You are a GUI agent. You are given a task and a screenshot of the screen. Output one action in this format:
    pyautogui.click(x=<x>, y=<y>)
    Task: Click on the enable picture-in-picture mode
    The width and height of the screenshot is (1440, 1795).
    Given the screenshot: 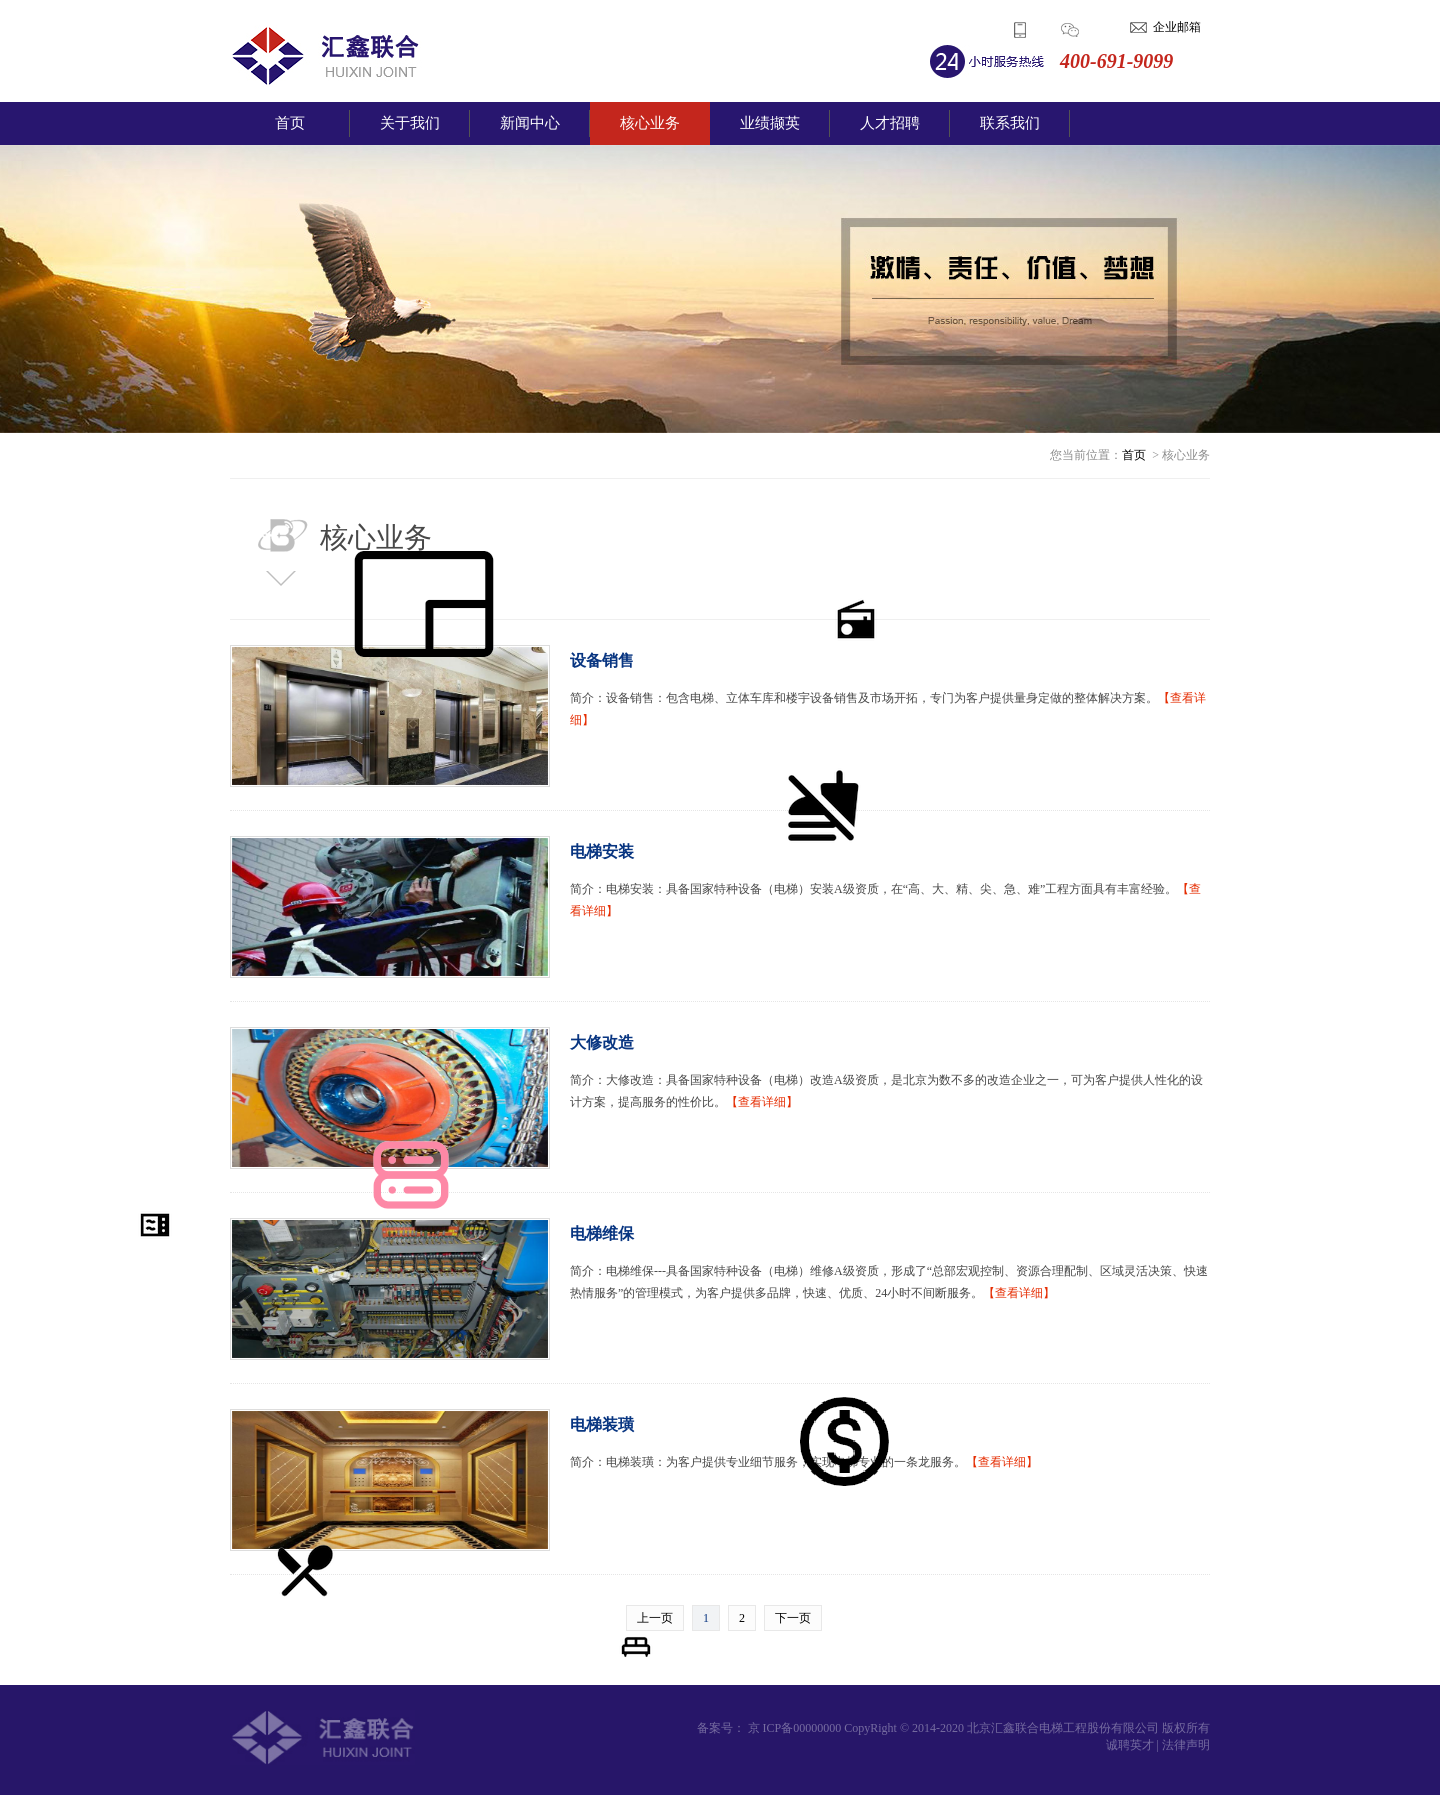 What is the action you would take?
    pyautogui.click(x=424, y=604)
    